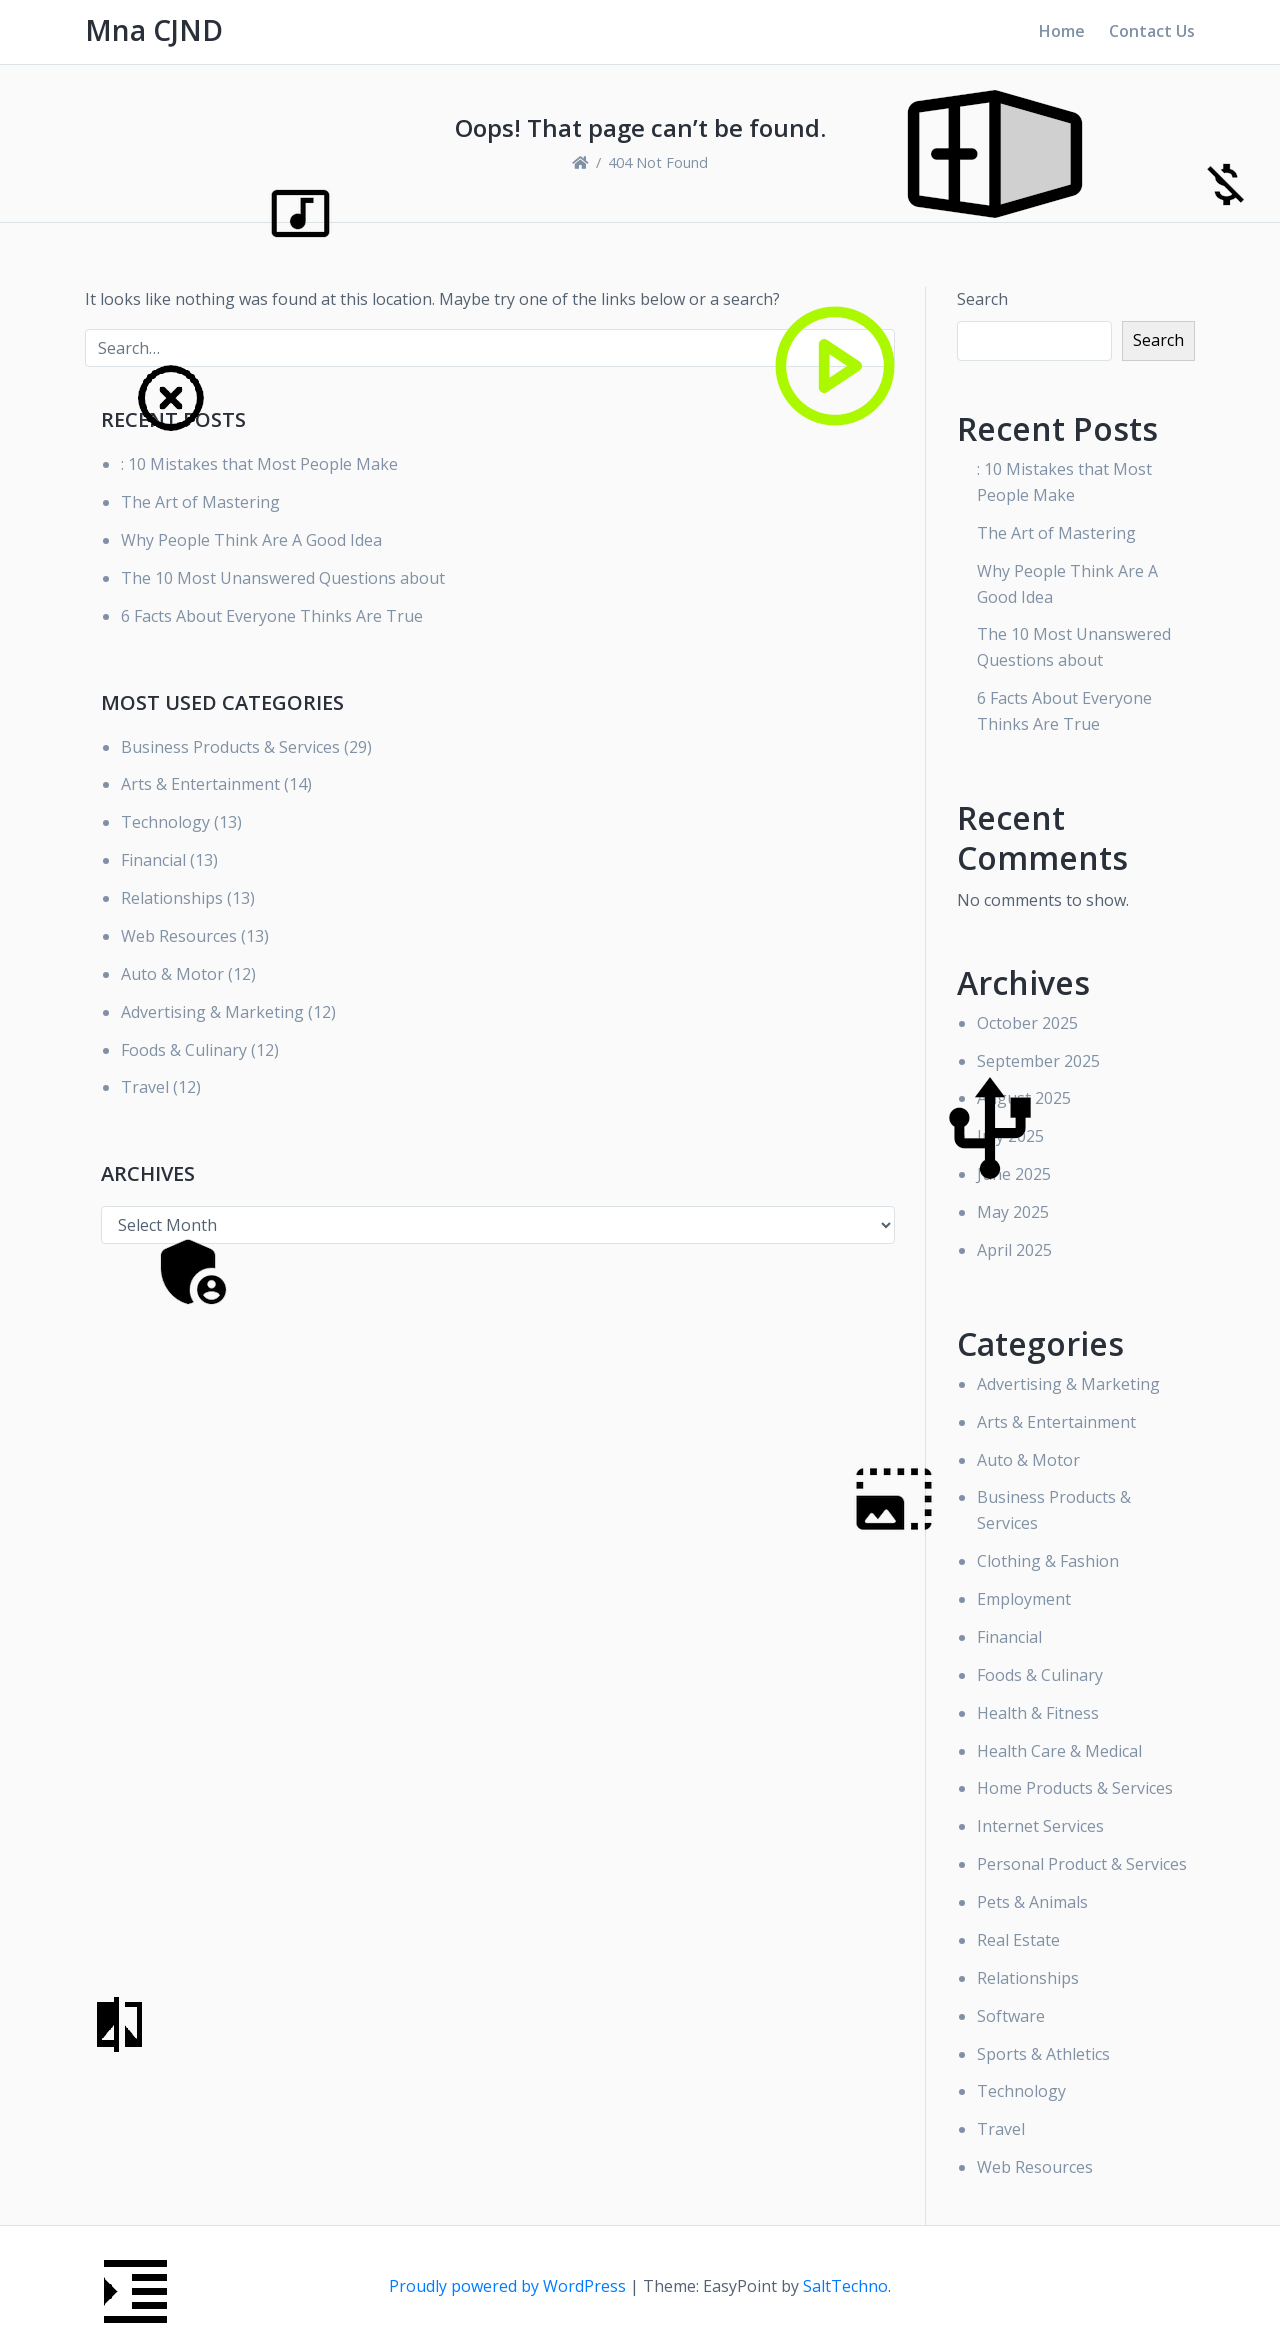 The width and height of the screenshot is (1280, 2348). I want to click on indicates no cost or free item, so click(1225, 184).